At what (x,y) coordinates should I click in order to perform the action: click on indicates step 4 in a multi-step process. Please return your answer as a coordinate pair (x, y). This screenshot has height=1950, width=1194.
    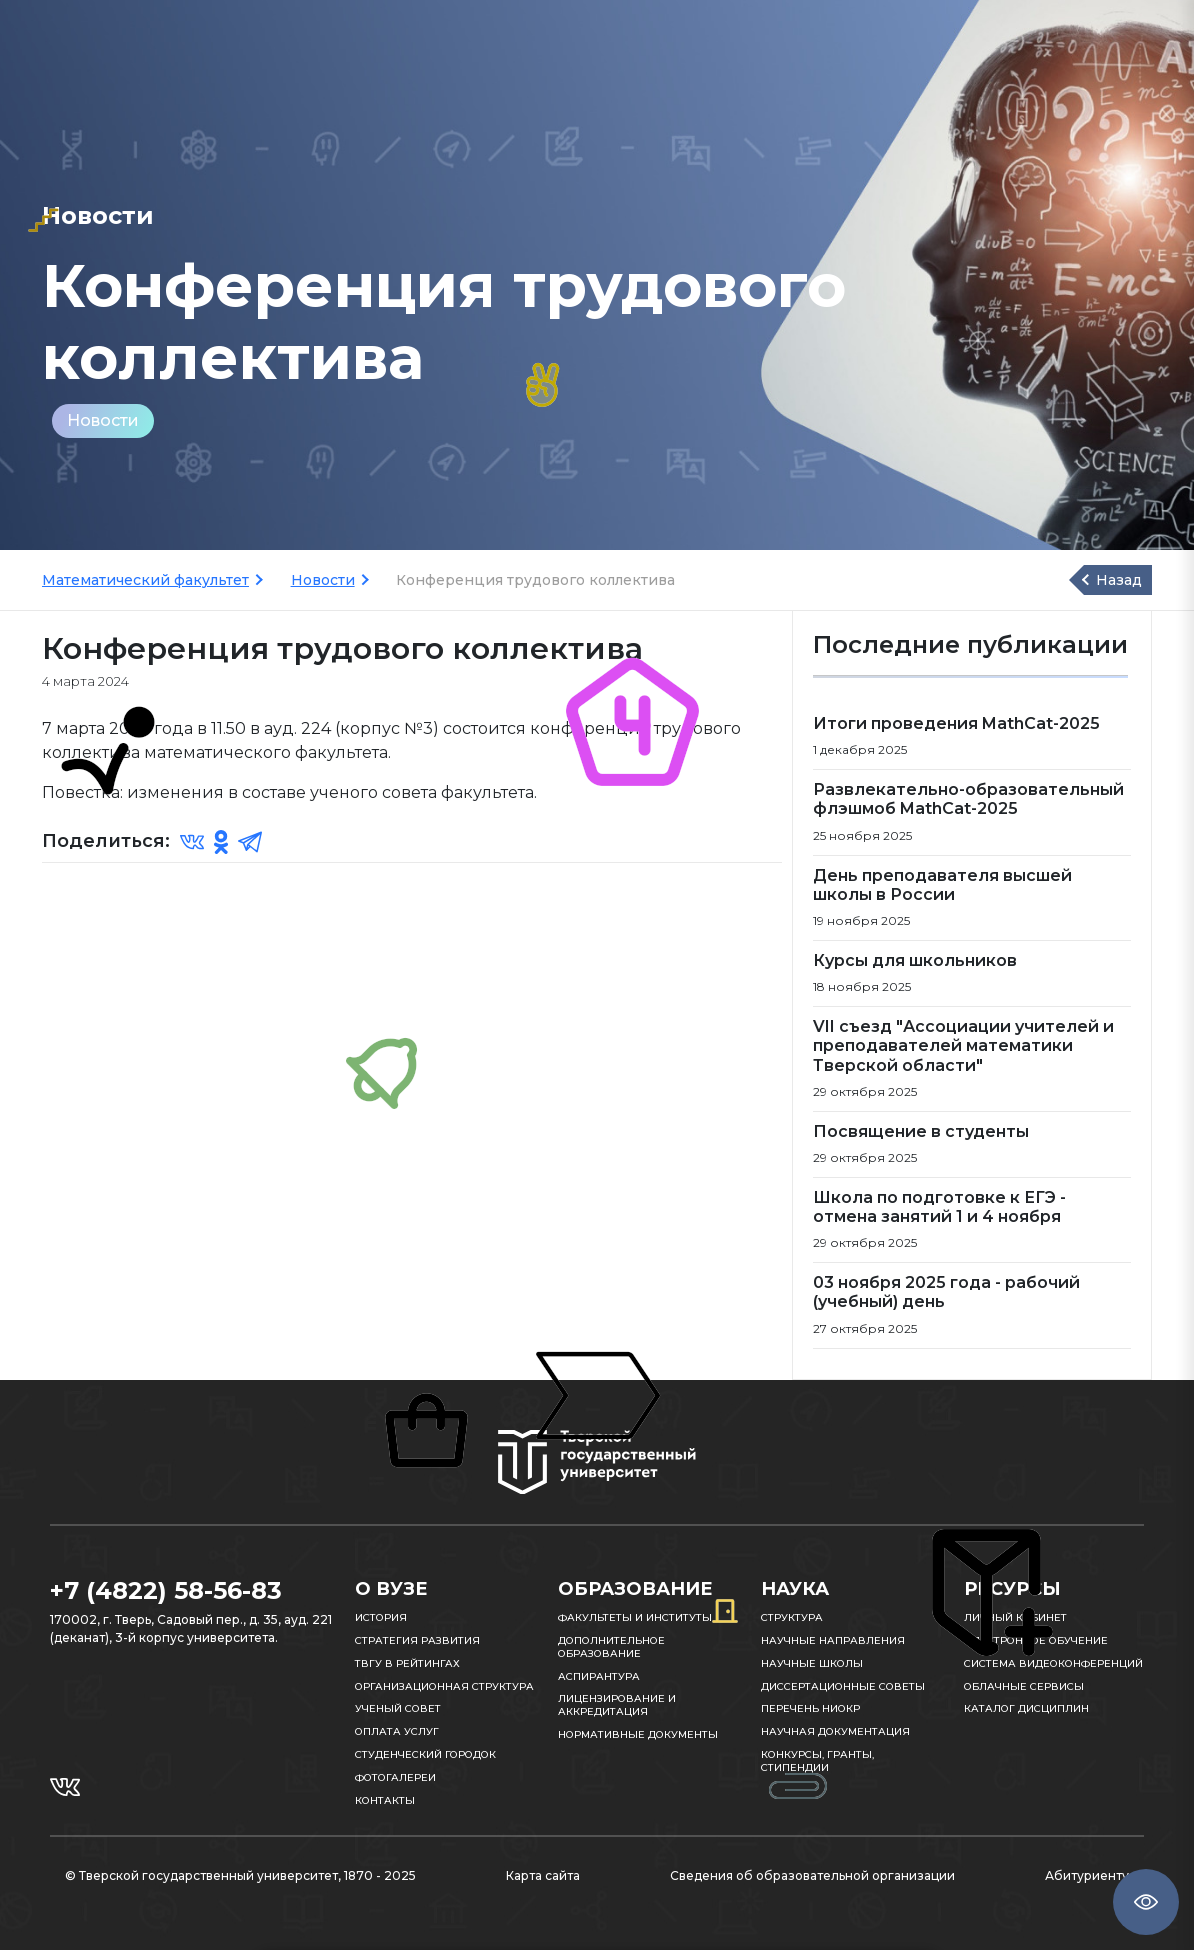
    Looking at the image, I should click on (632, 725).